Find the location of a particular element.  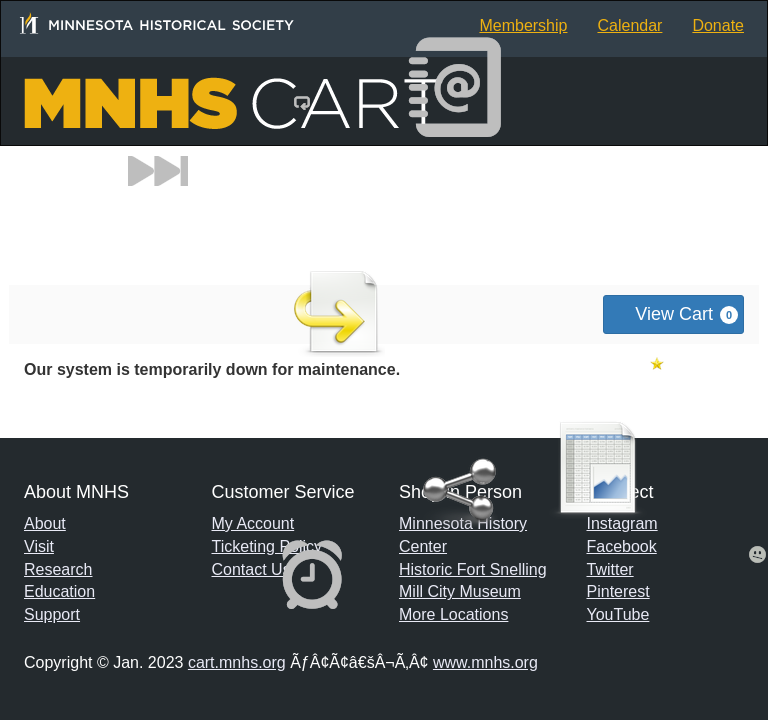

open a spreadsheet file is located at coordinates (599, 467).